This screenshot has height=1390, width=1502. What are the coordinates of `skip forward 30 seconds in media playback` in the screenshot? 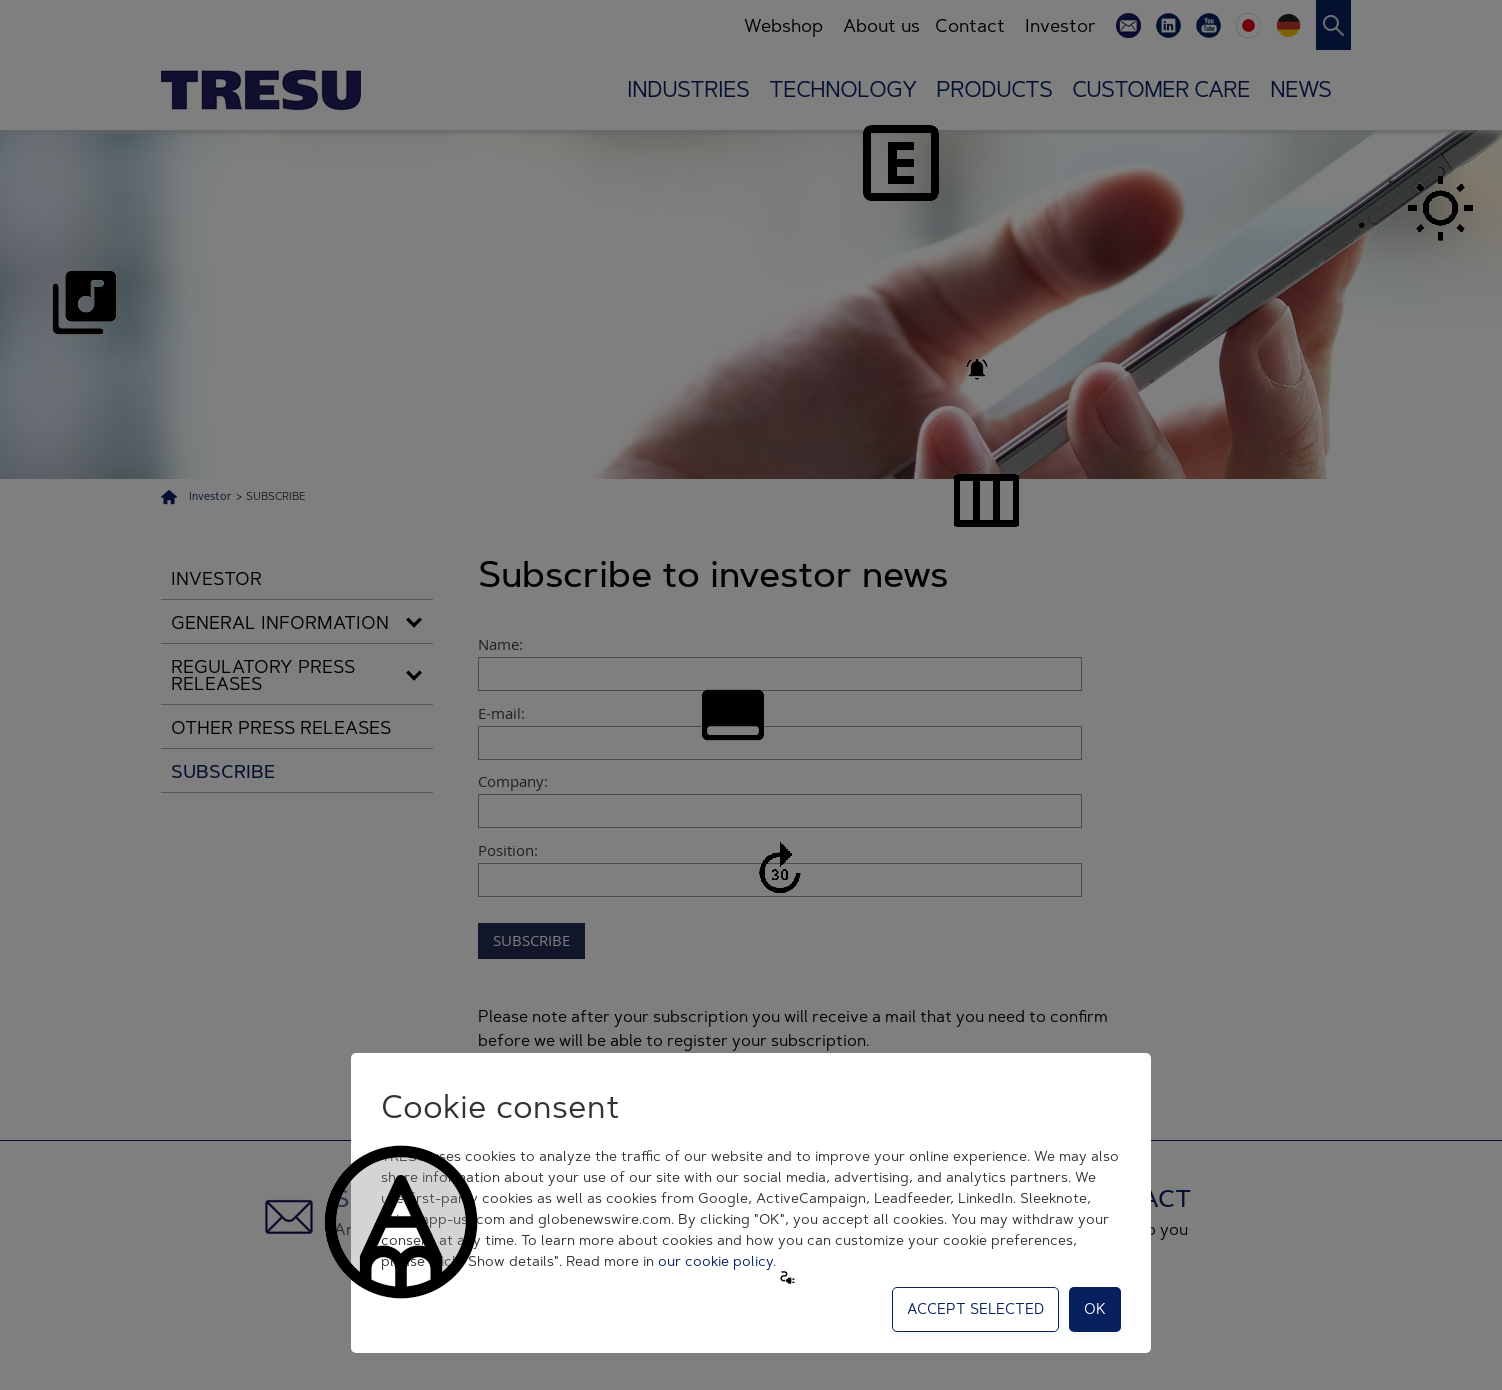 It's located at (780, 870).